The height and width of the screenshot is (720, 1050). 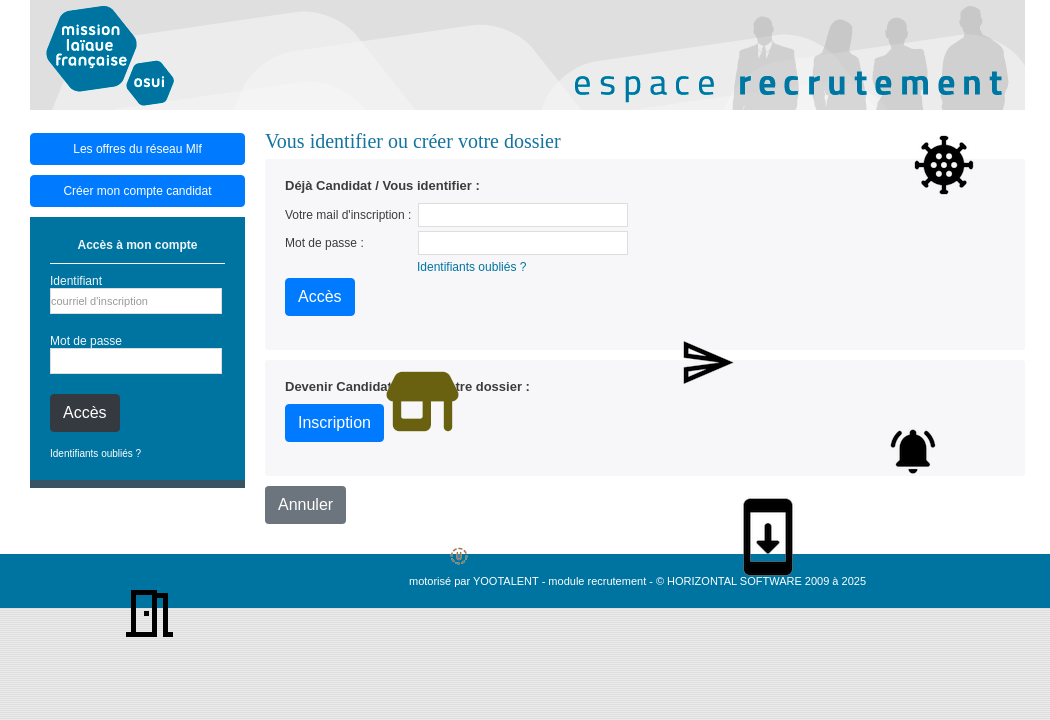 What do you see at coordinates (944, 165) in the screenshot?
I see `view covid-19 health information` at bounding box center [944, 165].